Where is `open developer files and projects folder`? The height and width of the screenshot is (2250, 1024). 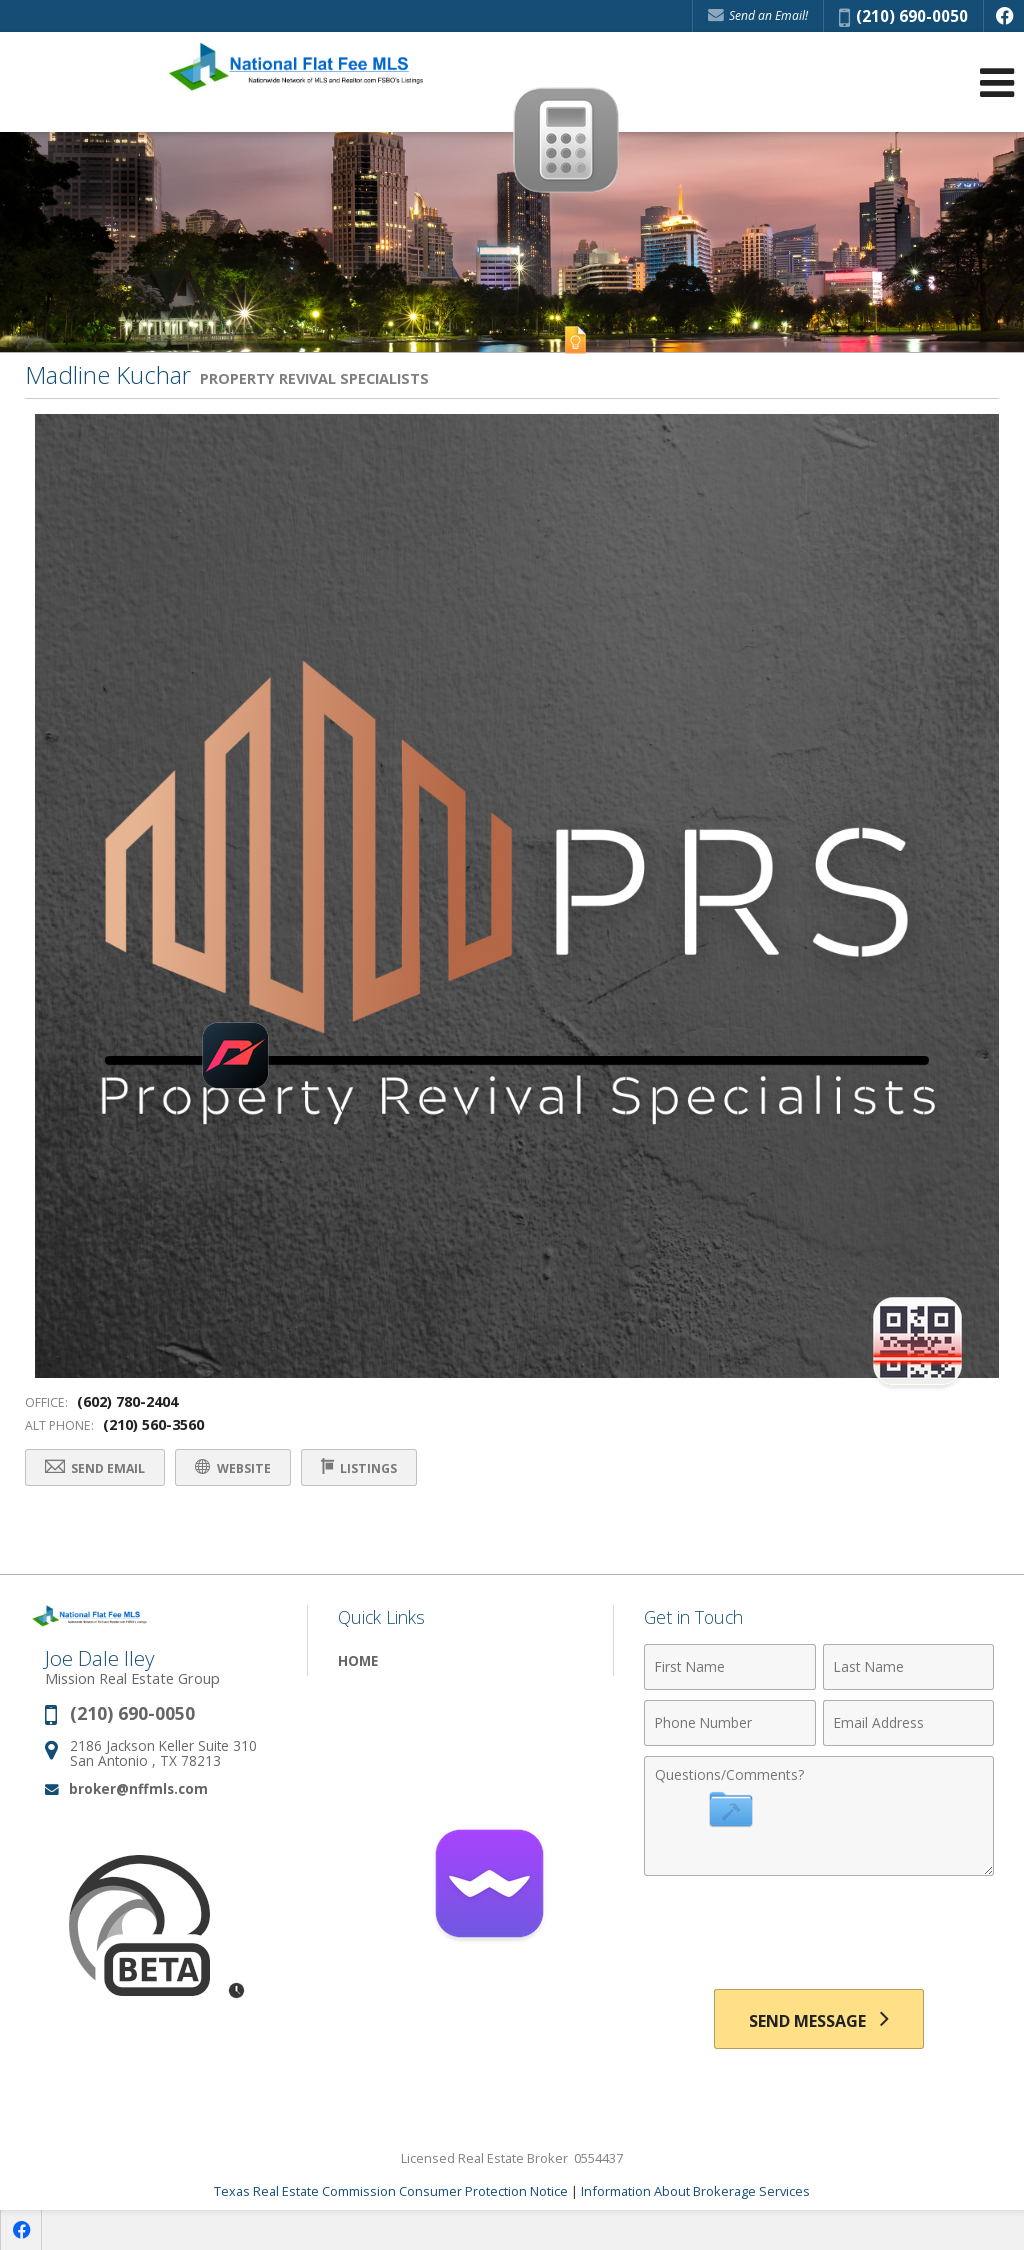
open developer files and projects folder is located at coordinates (731, 1809).